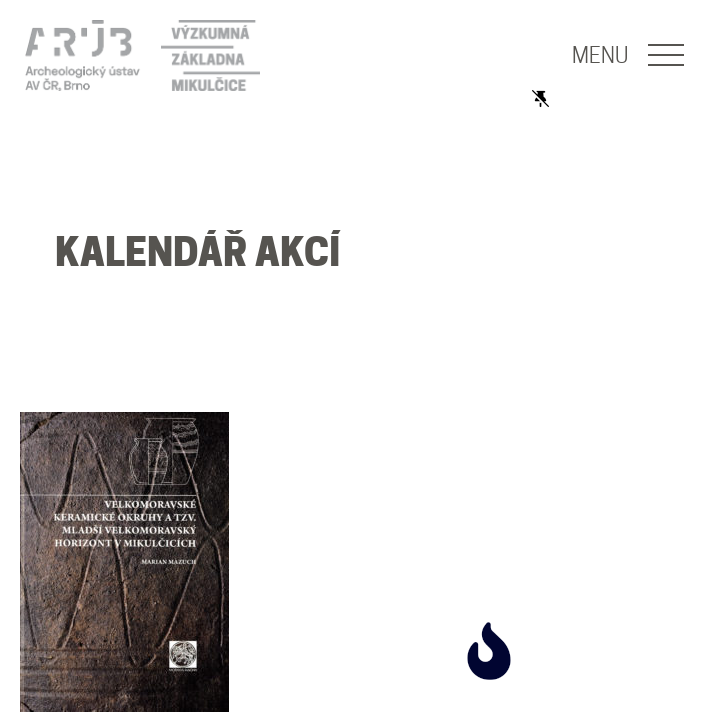 The height and width of the screenshot is (720, 719). Describe the element at coordinates (540, 98) in the screenshot. I see `unpin this item` at that location.